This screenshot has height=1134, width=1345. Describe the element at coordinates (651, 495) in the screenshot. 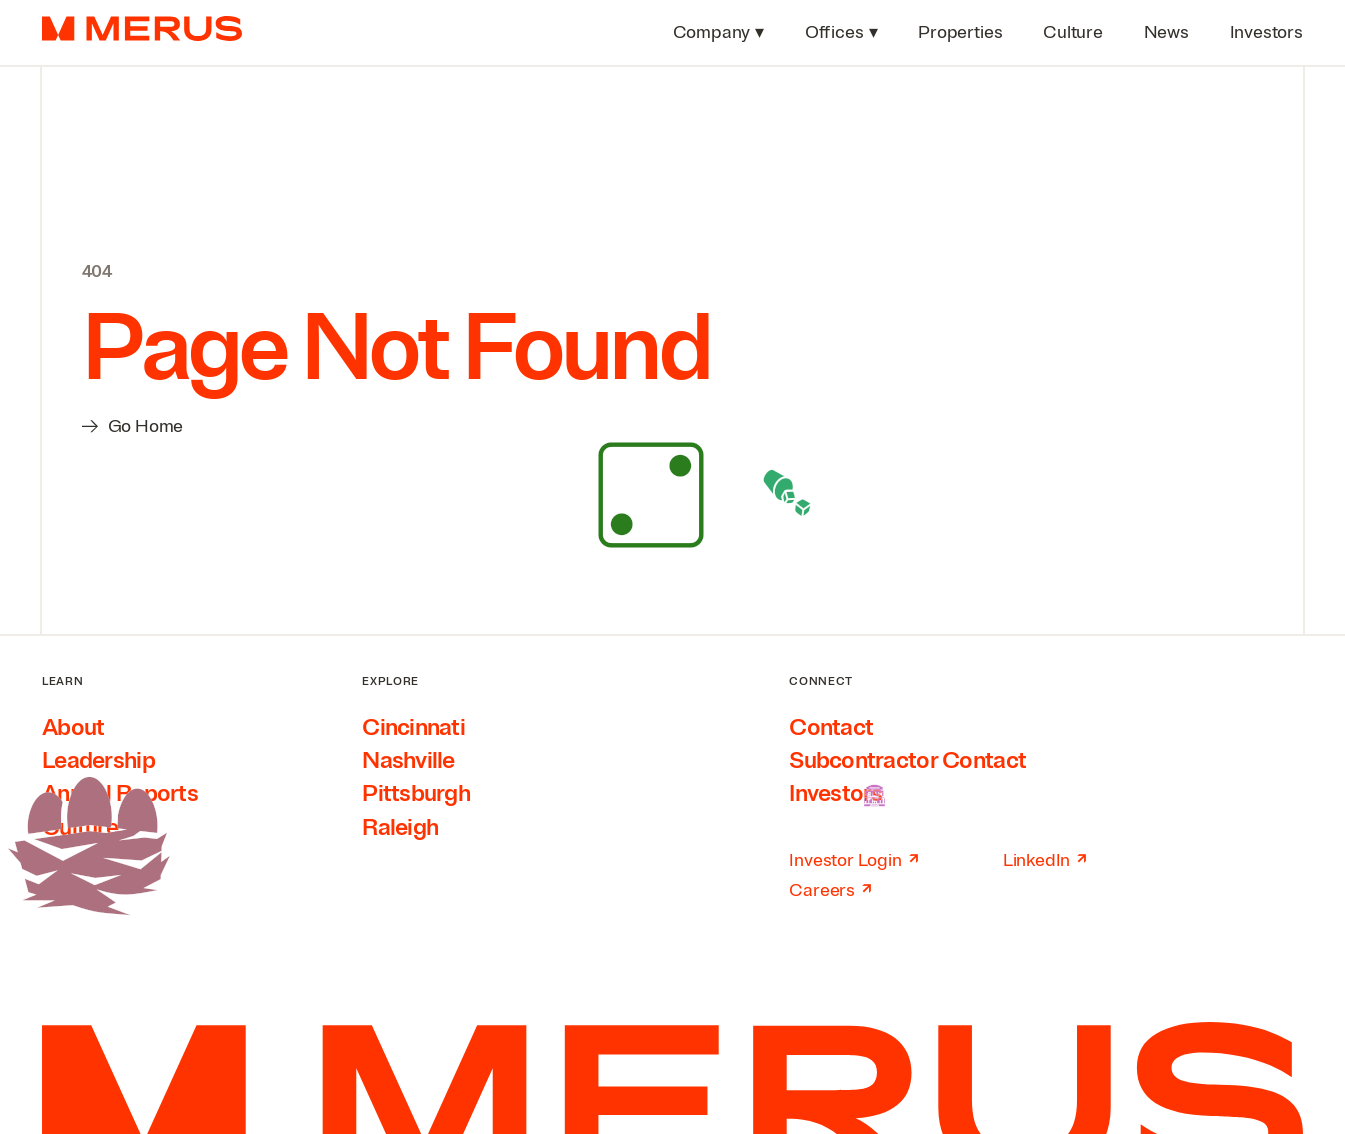

I see `roll dice or randomize selection` at that location.